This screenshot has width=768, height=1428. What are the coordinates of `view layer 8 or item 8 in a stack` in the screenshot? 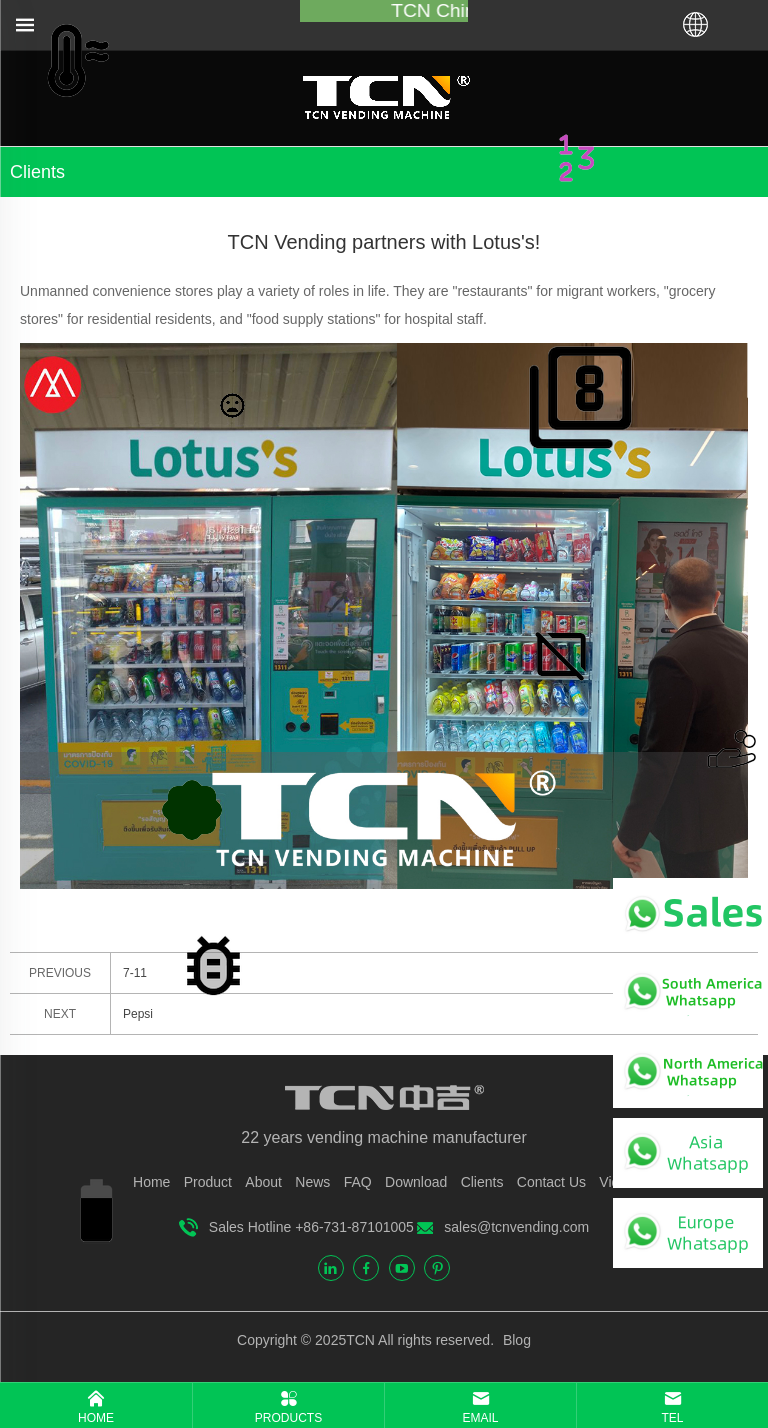 It's located at (580, 397).